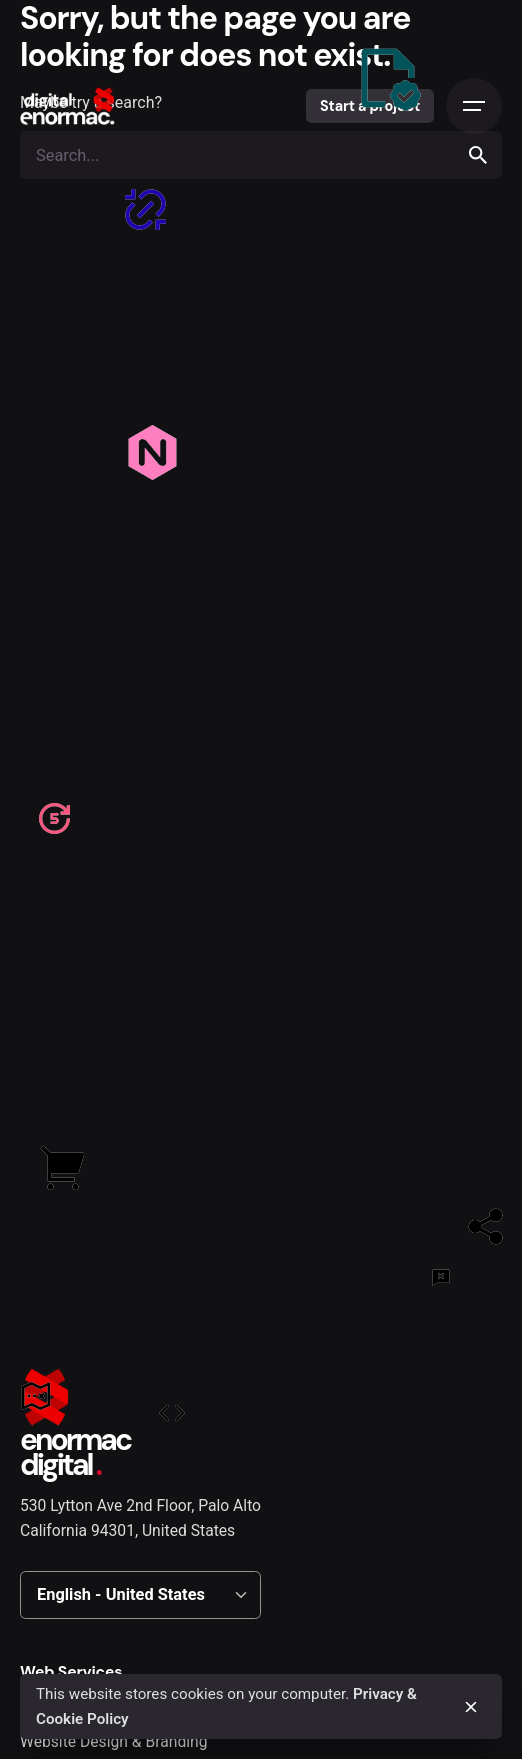 This screenshot has width=522, height=1759. What do you see at coordinates (145, 209) in the screenshot?
I see `unlink or disconnect a hyperlink` at bounding box center [145, 209].